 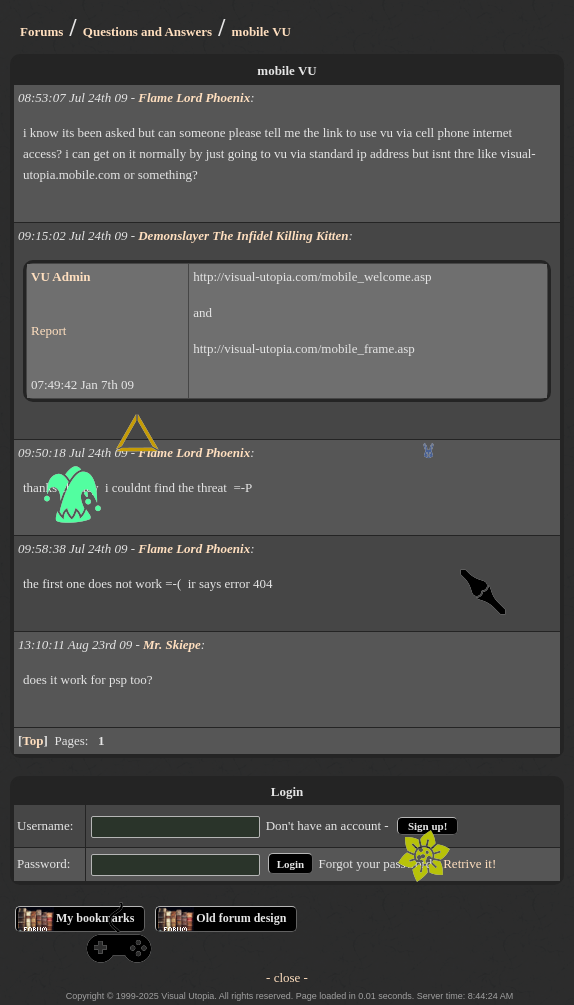 I want to click on decorative flower element for game UI, so click(x=424, y=856).